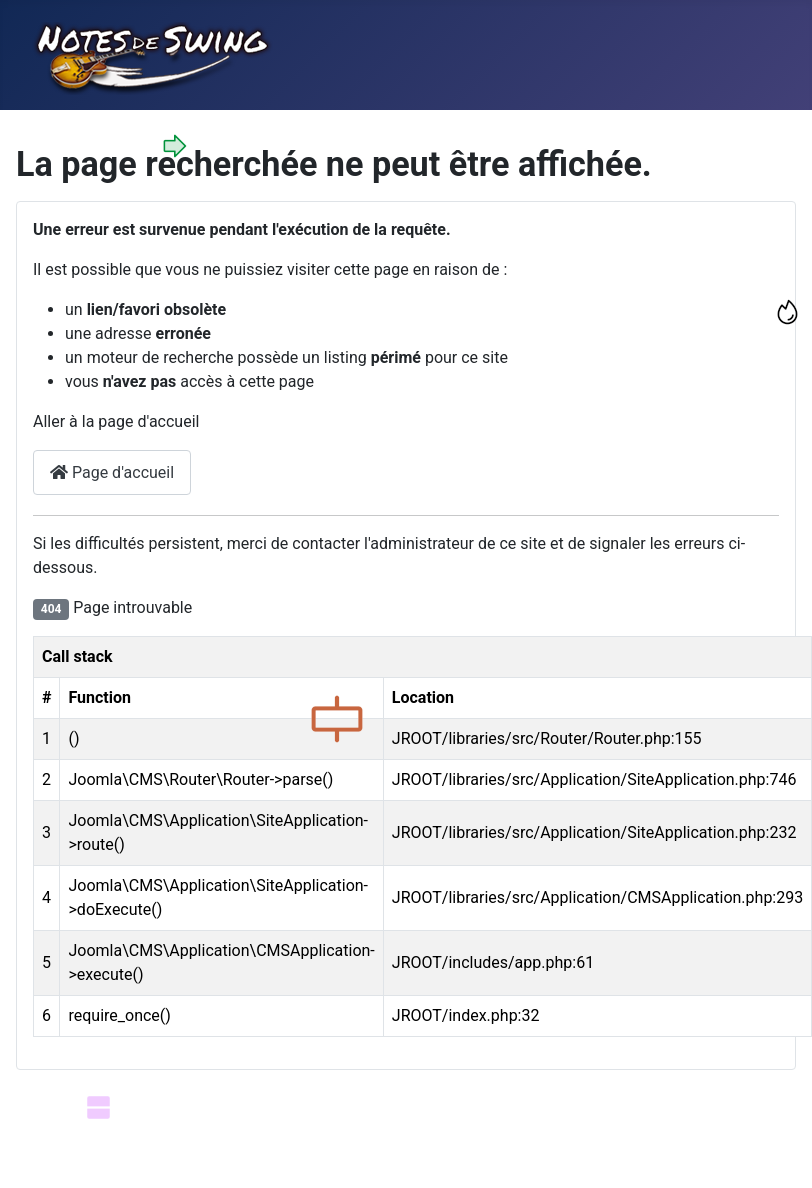  I want to click on indicates trending or popular content, so click(787, 312).